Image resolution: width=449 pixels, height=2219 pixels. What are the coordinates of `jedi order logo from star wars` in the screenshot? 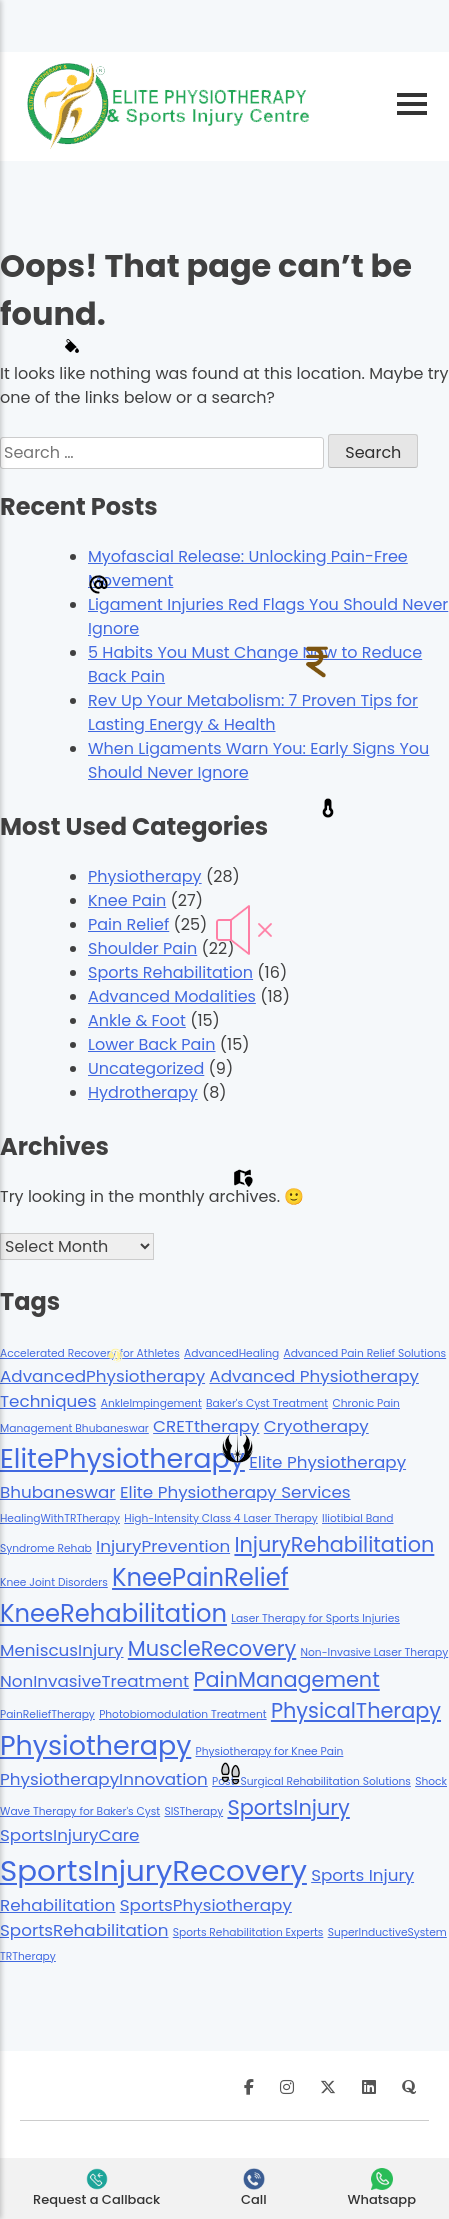 It's located at (237, 1447).